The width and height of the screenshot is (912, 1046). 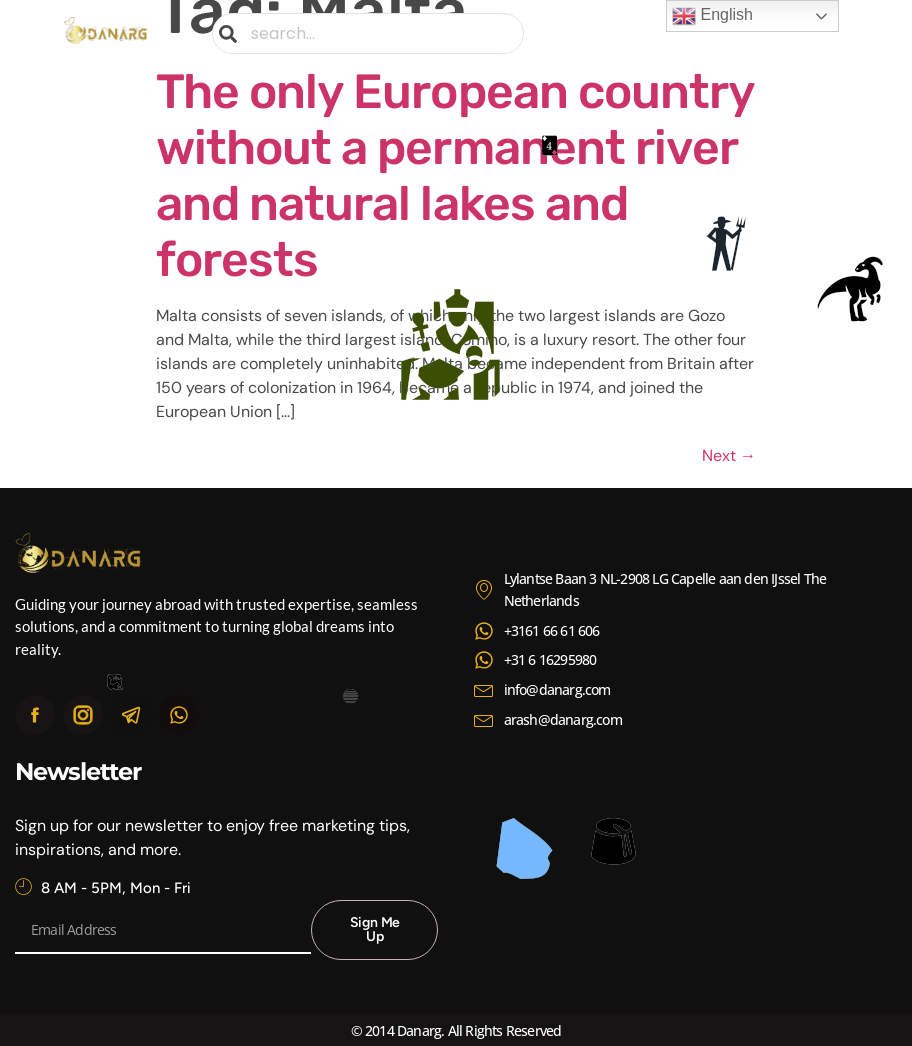 What do you see at coordinates (613, 841) in the screenshot?
I see `select fez hat accessory for avatar` at bounding box center [613, 841].